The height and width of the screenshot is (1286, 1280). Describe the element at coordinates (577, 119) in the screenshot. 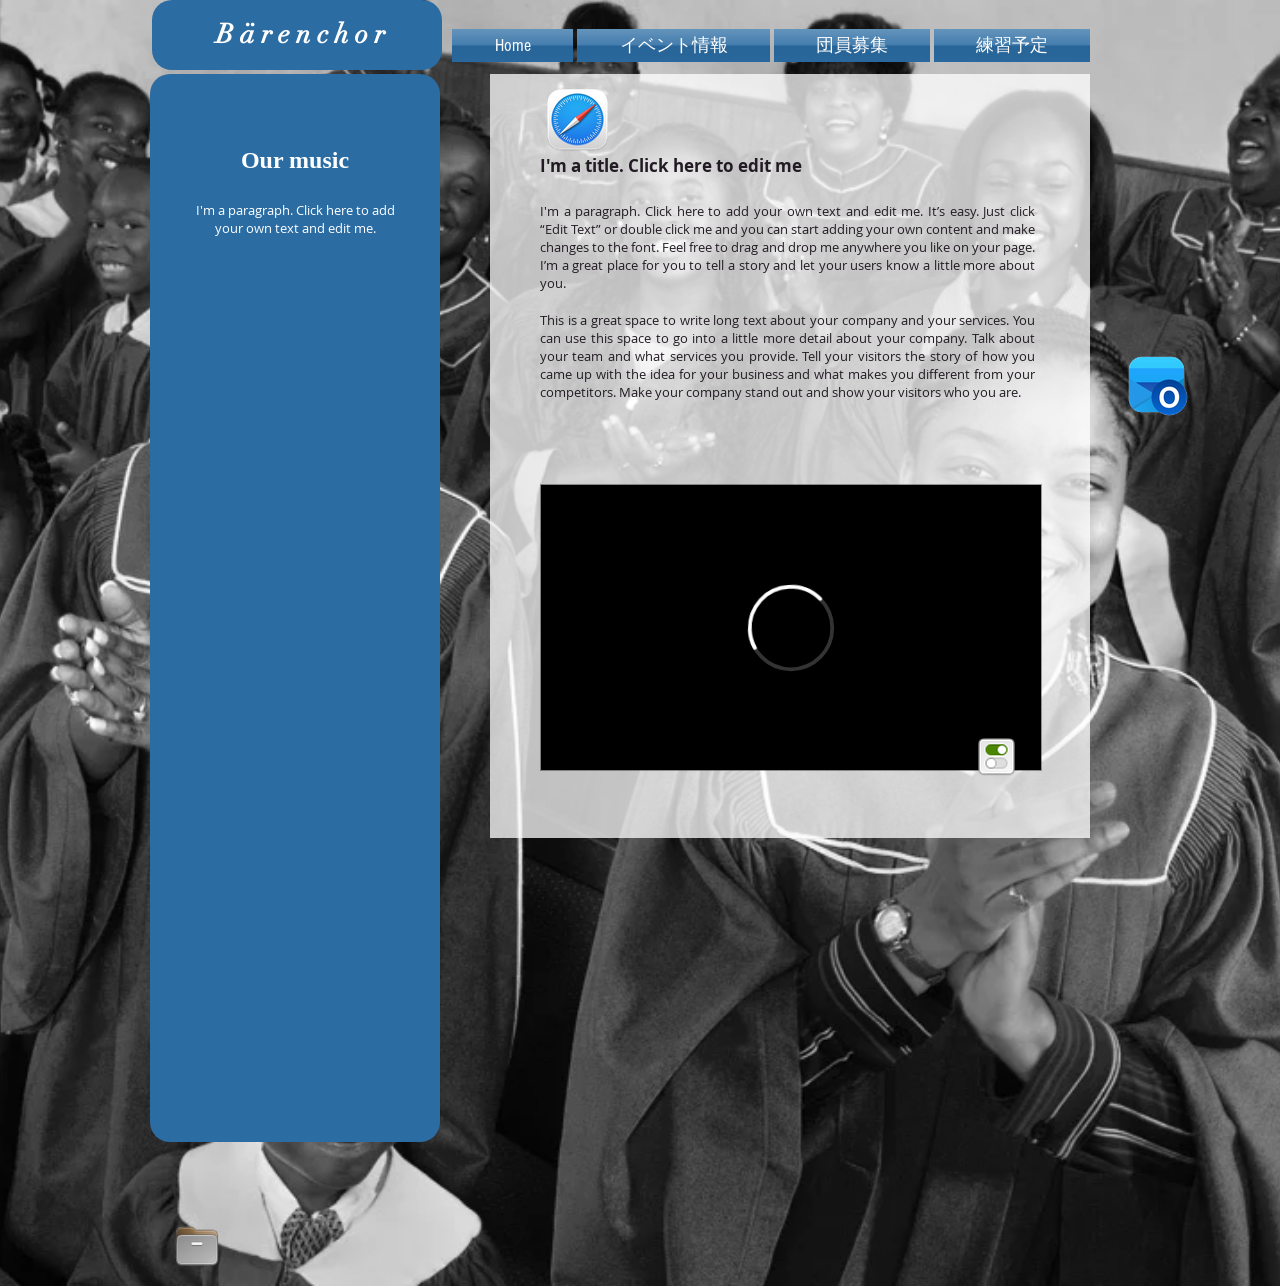

I see `open Safari web browser` at that location.